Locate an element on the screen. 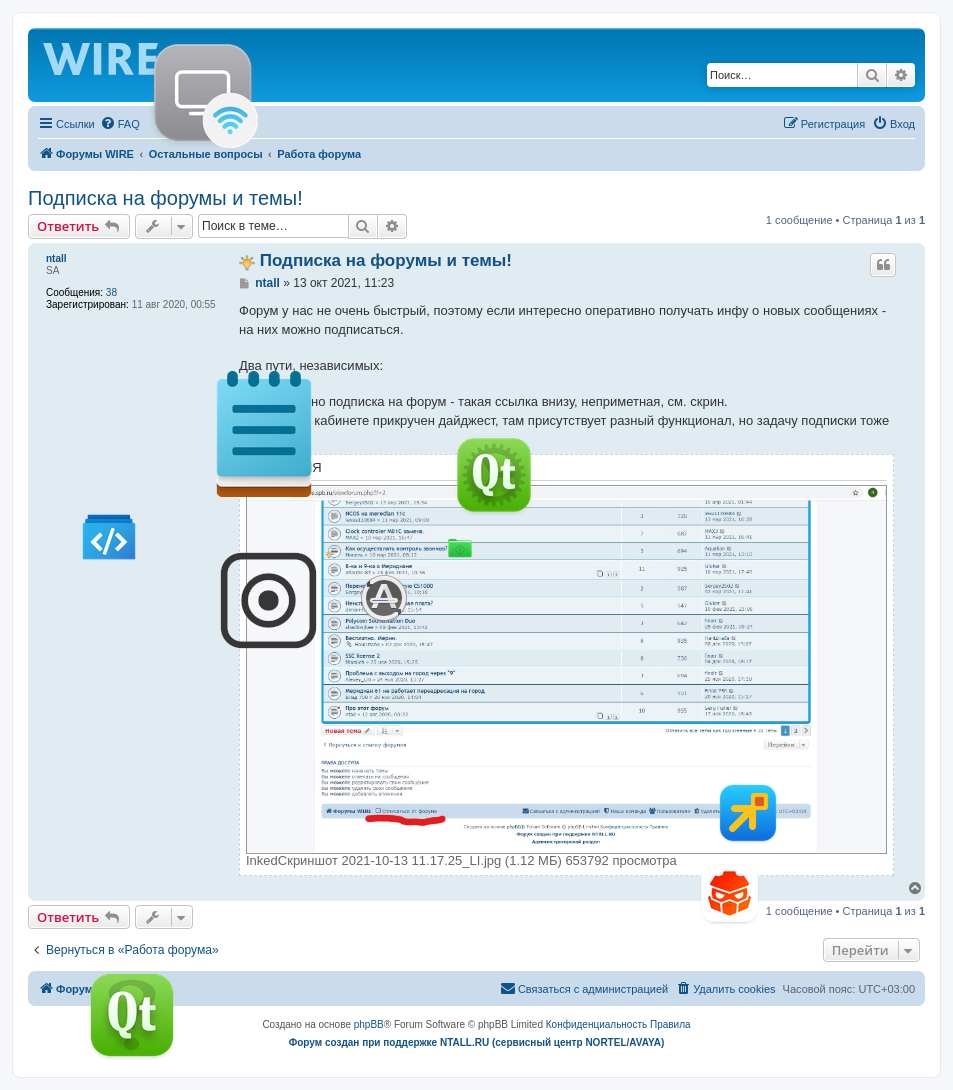 The image size is (953, 1090). launch VMware Remote Console application is located at coordinates (748, 813).